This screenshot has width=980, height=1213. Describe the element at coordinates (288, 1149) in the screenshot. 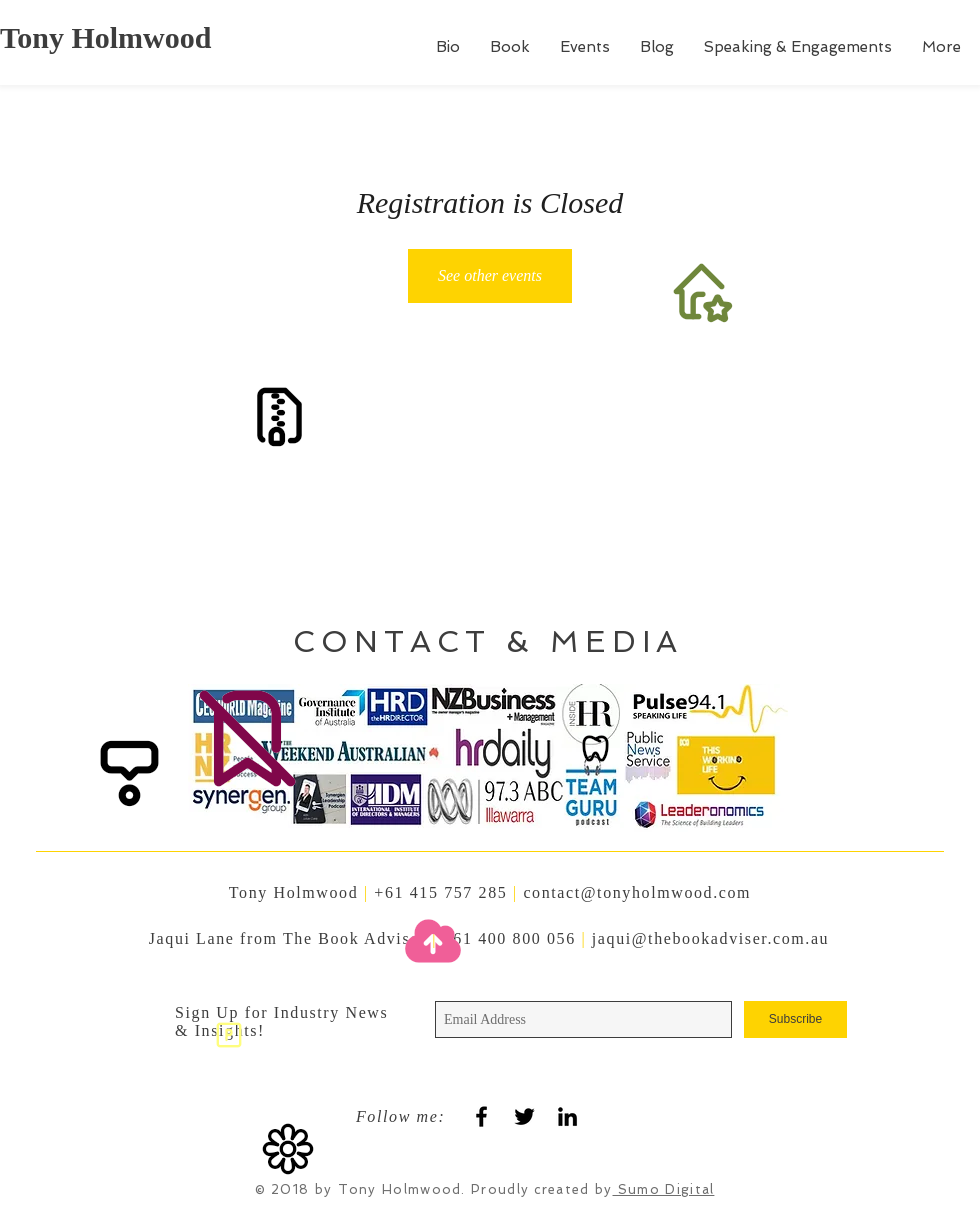

I see `access garden or plant care features` at that location.